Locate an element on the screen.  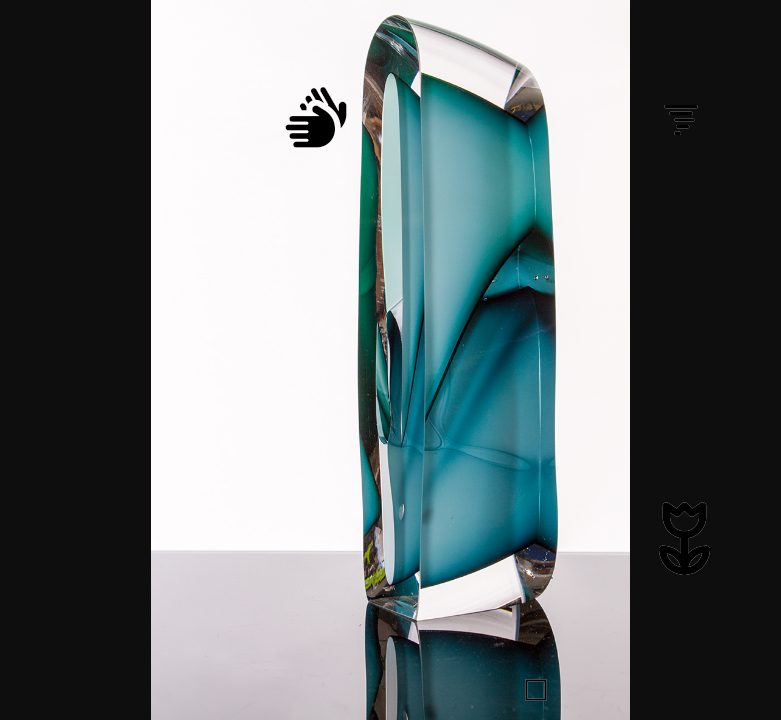
indicates tornado warning or severe weather alert is located at coordinates (681, 120).